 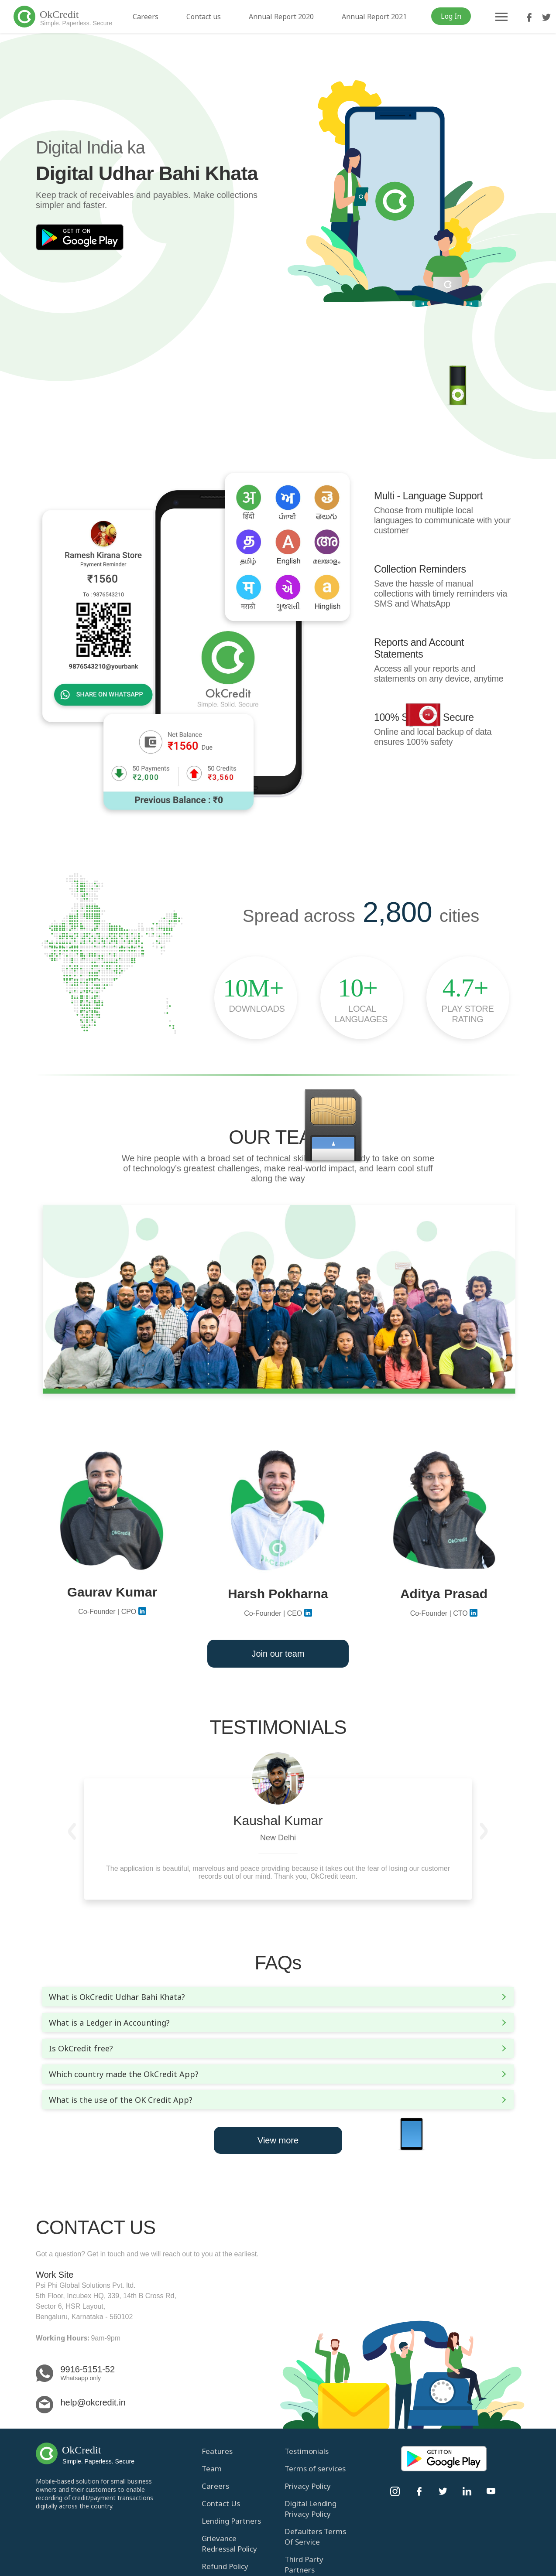 I want to click on connect a bluetooth keyboard, so click(x=403, y=1266).